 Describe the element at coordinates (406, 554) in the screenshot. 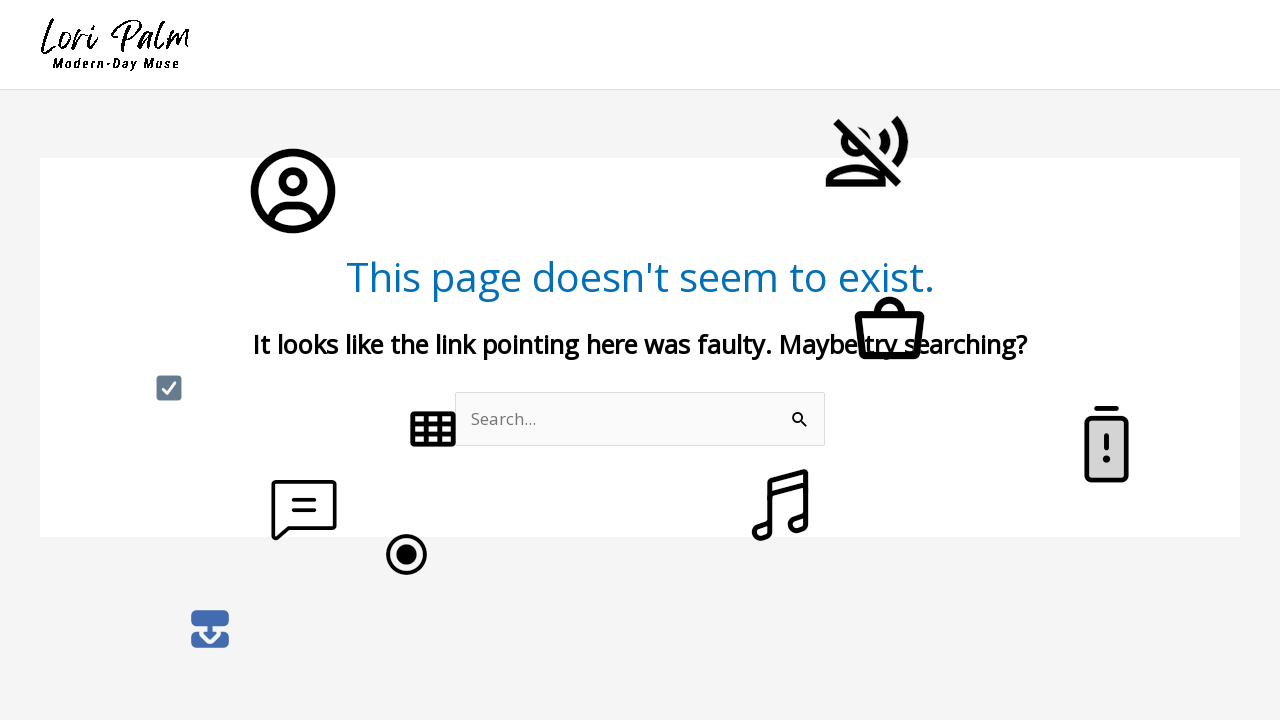

I see `selected radio button option` at that location.